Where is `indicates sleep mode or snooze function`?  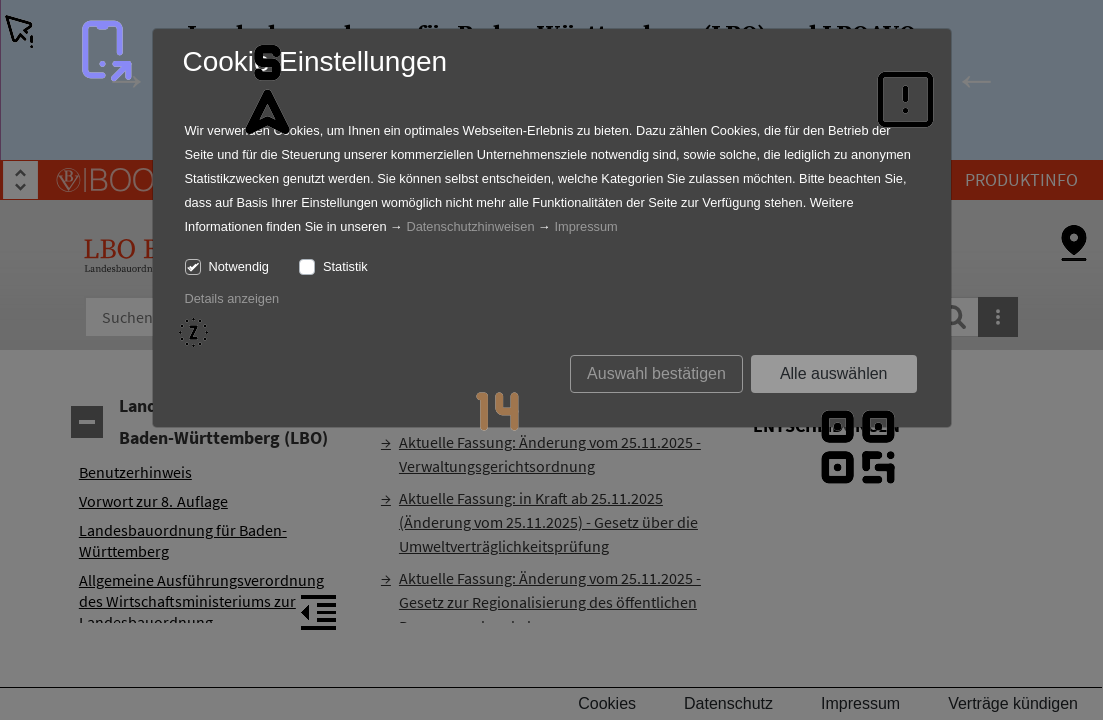
indicates sleep mode or snooze function is located at coordinates (193, 332).